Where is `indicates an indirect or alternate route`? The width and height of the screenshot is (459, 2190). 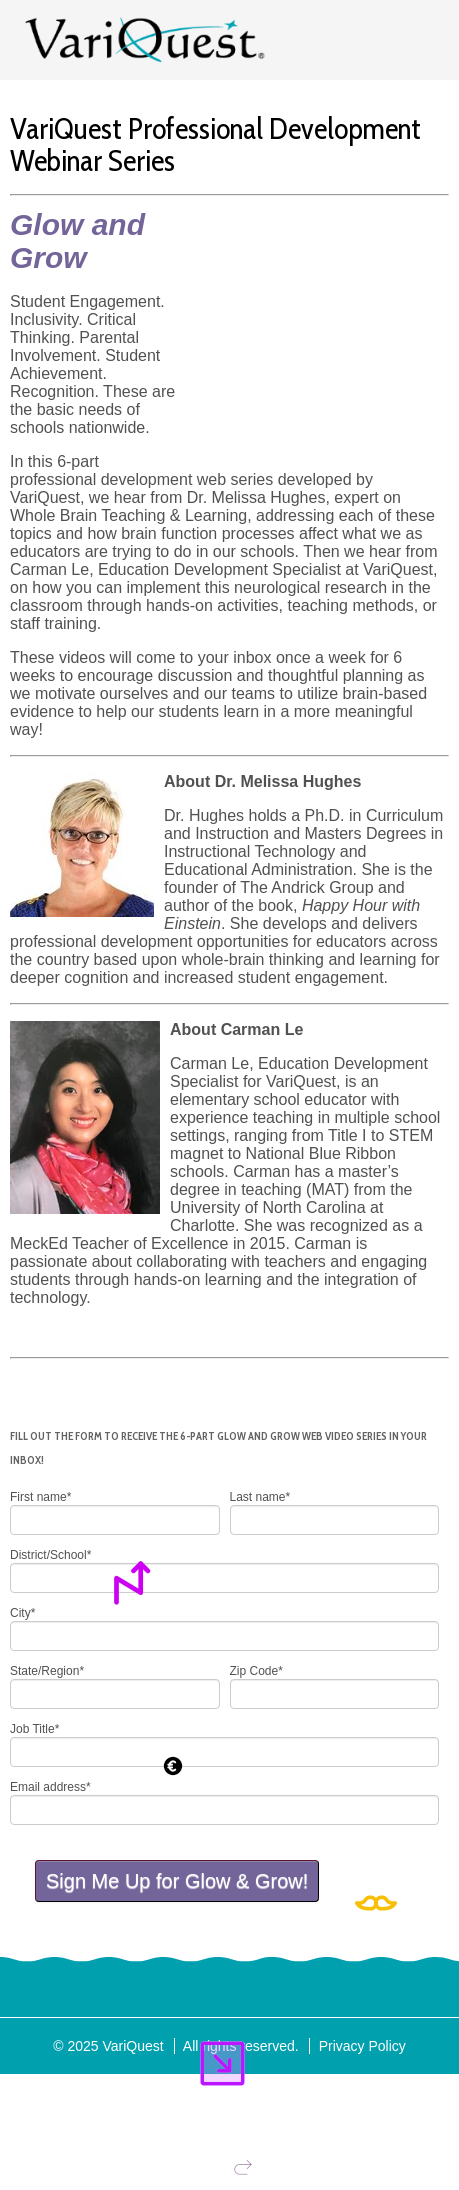 indicates an indirect or alternate route is located at coordinates (131, 1583).